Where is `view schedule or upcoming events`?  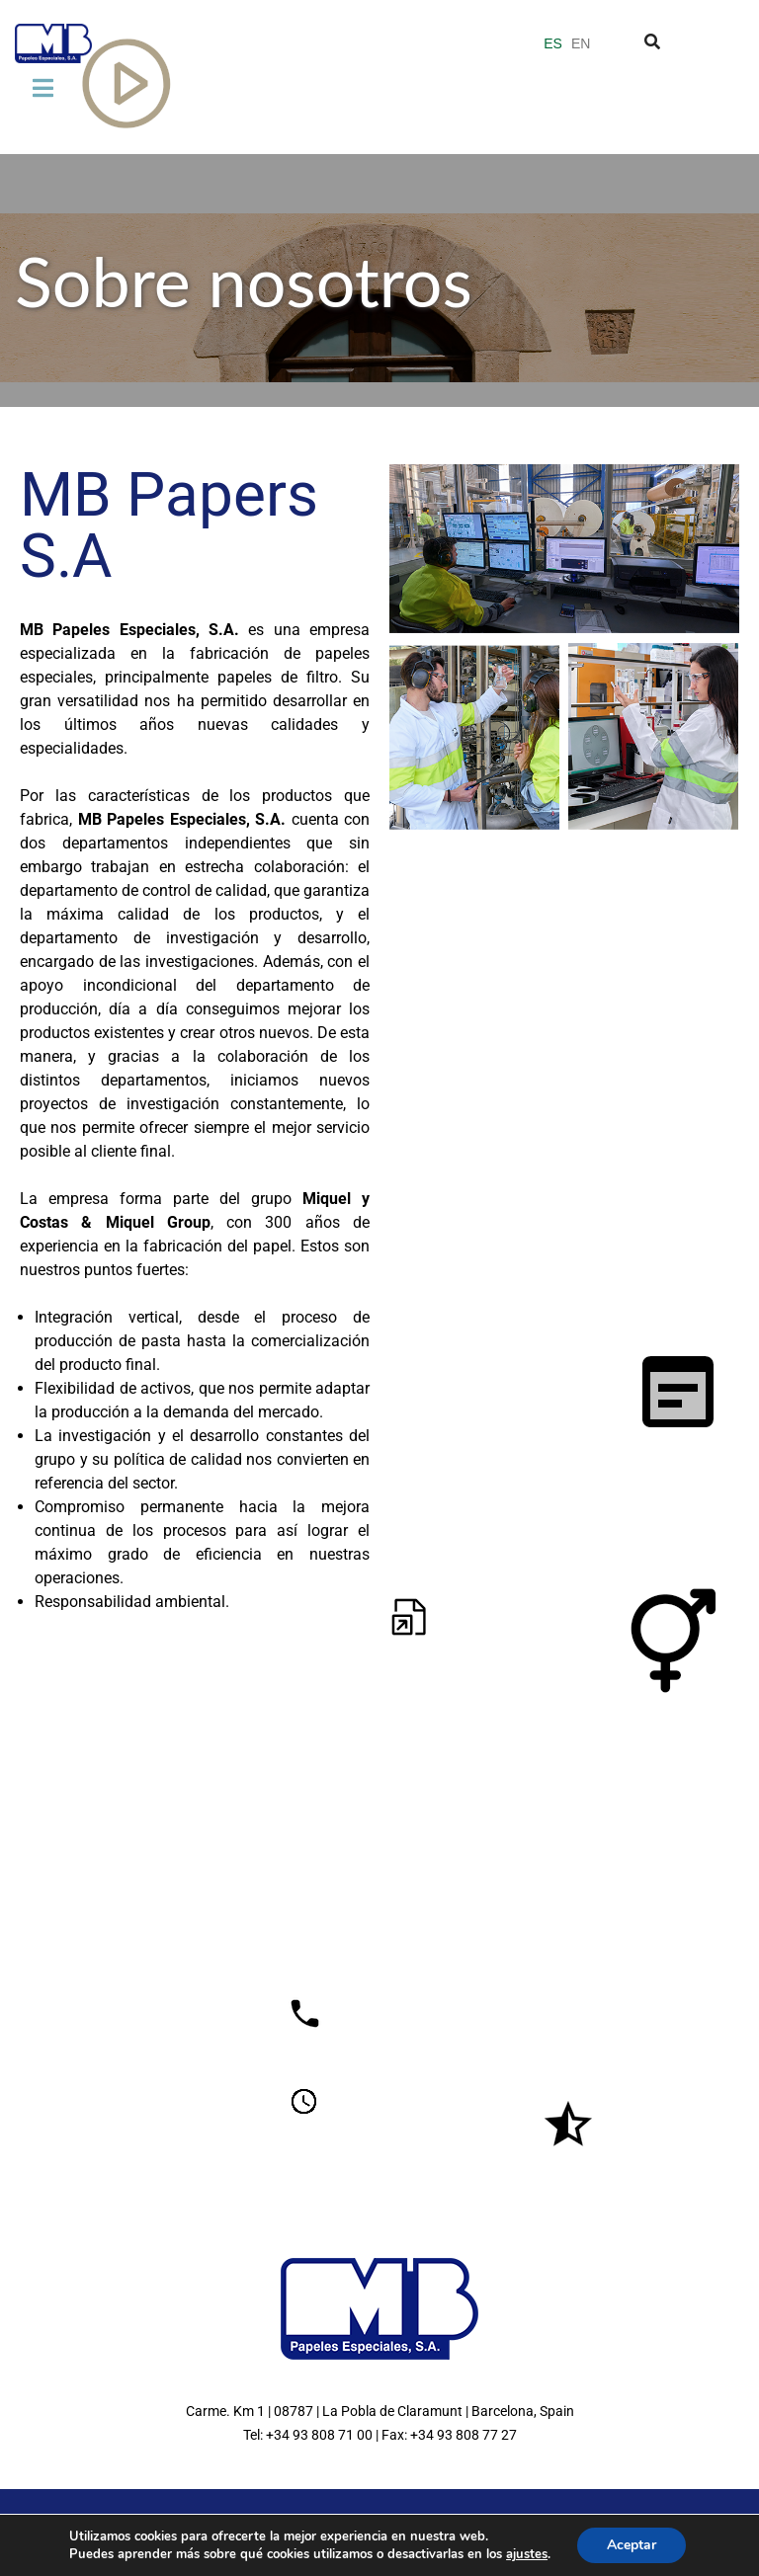
view schedule or upcoming events is located at coordinates (303, 2101).